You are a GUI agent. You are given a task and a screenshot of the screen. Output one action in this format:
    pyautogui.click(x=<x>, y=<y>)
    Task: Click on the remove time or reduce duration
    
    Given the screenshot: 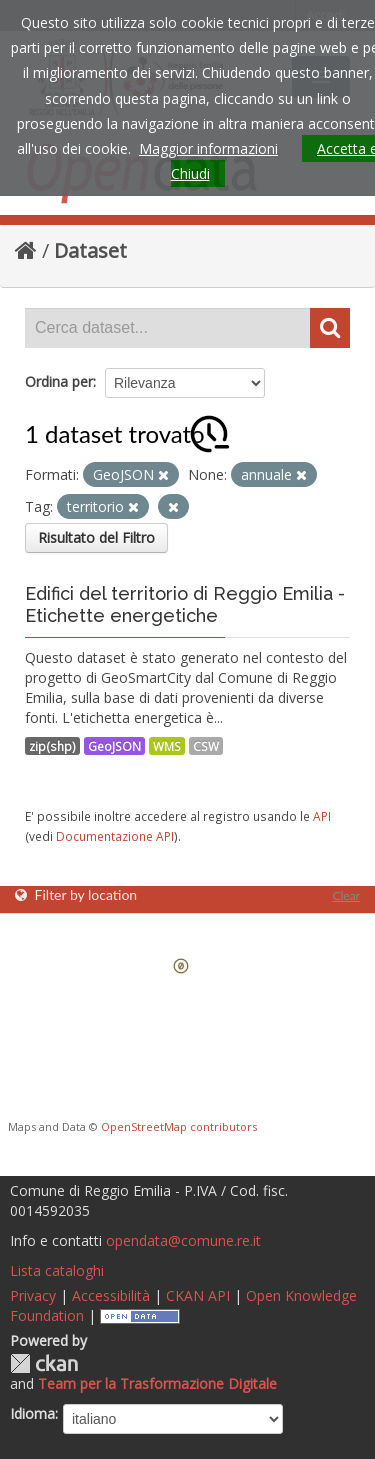 What is the action you would take?
    pyautogui.click(x=209, y=434)
    